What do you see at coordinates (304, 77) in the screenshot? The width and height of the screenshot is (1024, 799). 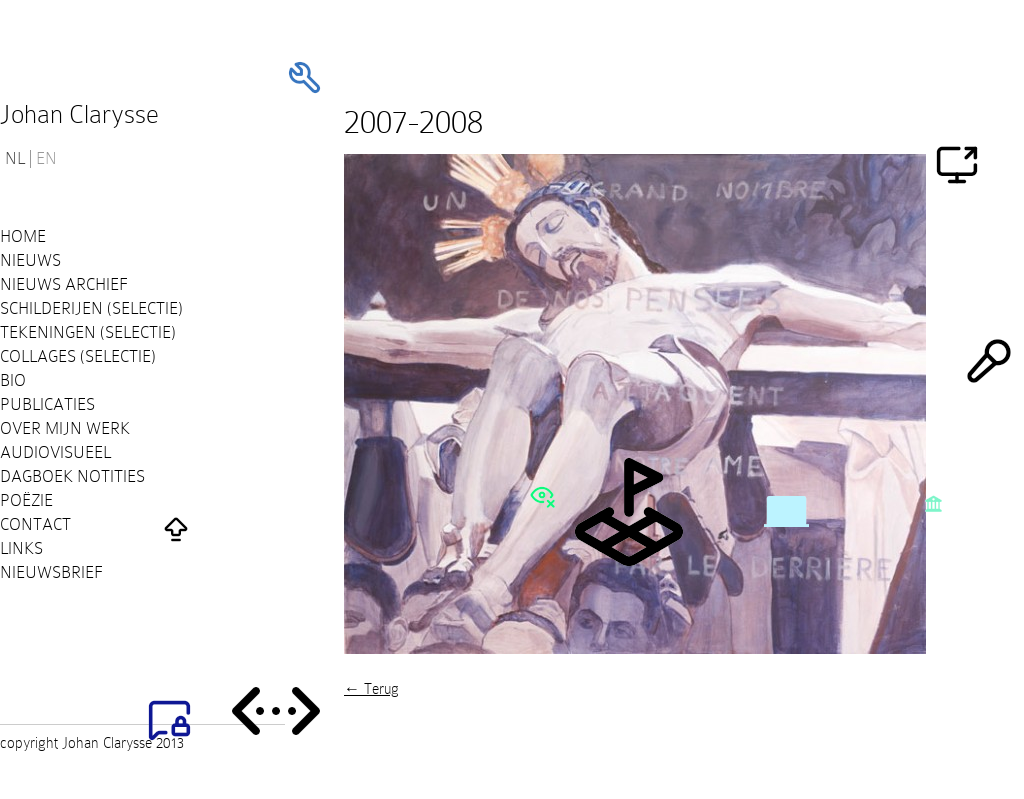 I see `access settings or configuration options` at bounding box center [304, 77].